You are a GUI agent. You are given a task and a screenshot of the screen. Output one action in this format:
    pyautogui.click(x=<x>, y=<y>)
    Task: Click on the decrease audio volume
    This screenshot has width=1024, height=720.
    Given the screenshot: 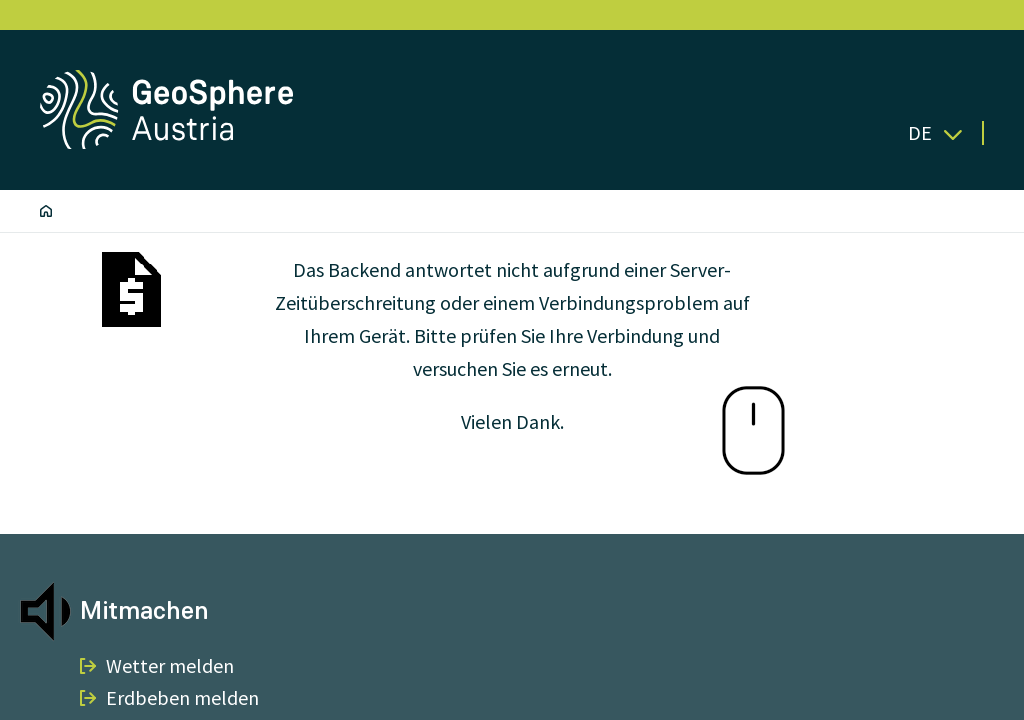 What is the action you would take?
    pyautogui.click(x=46, y=611)
    